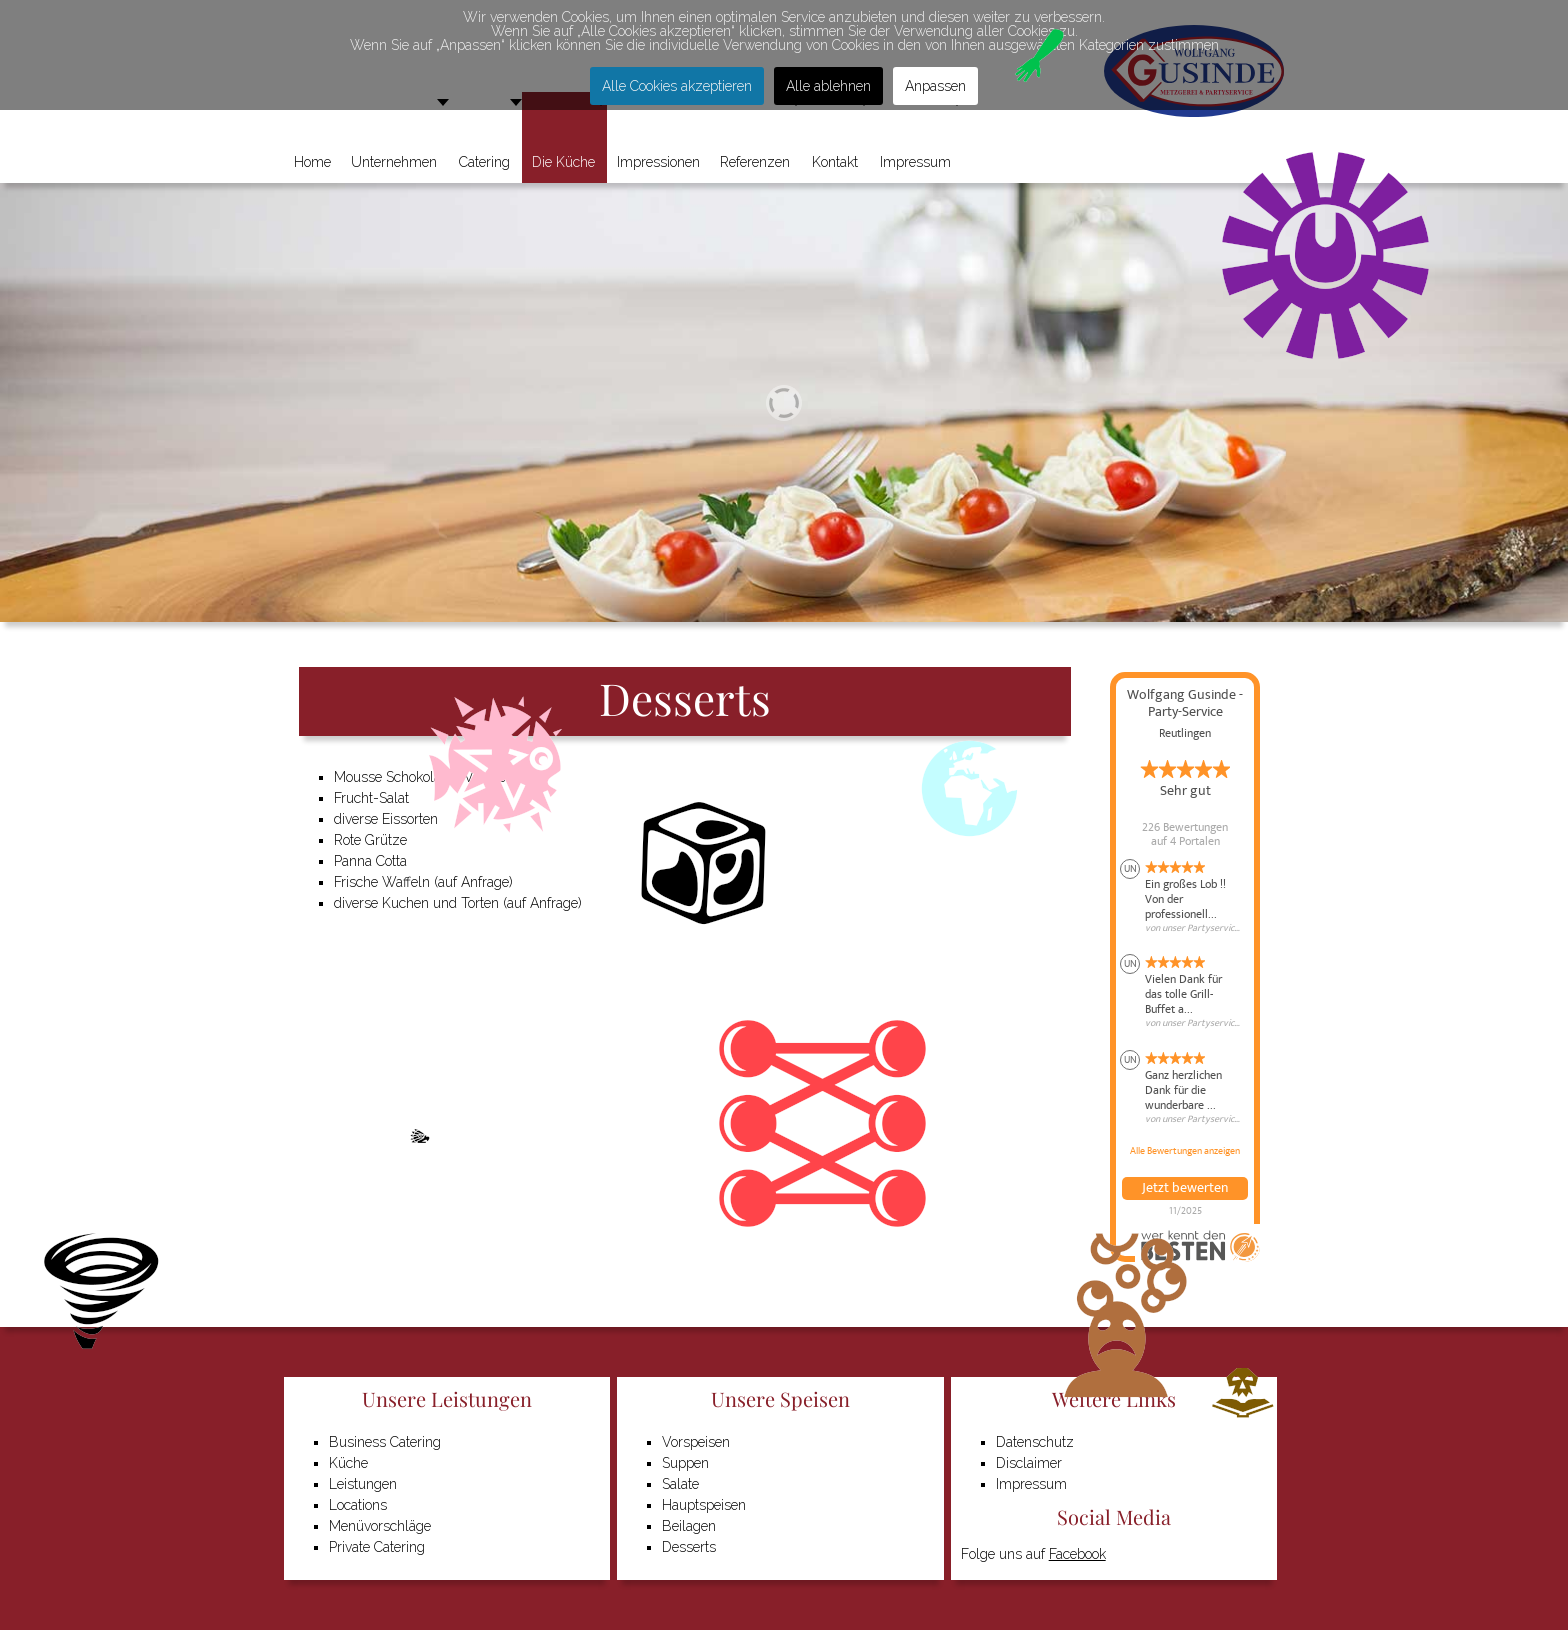 The image size is (1568, 1630). I want to click on select africa/europe region, so click(969, 788).